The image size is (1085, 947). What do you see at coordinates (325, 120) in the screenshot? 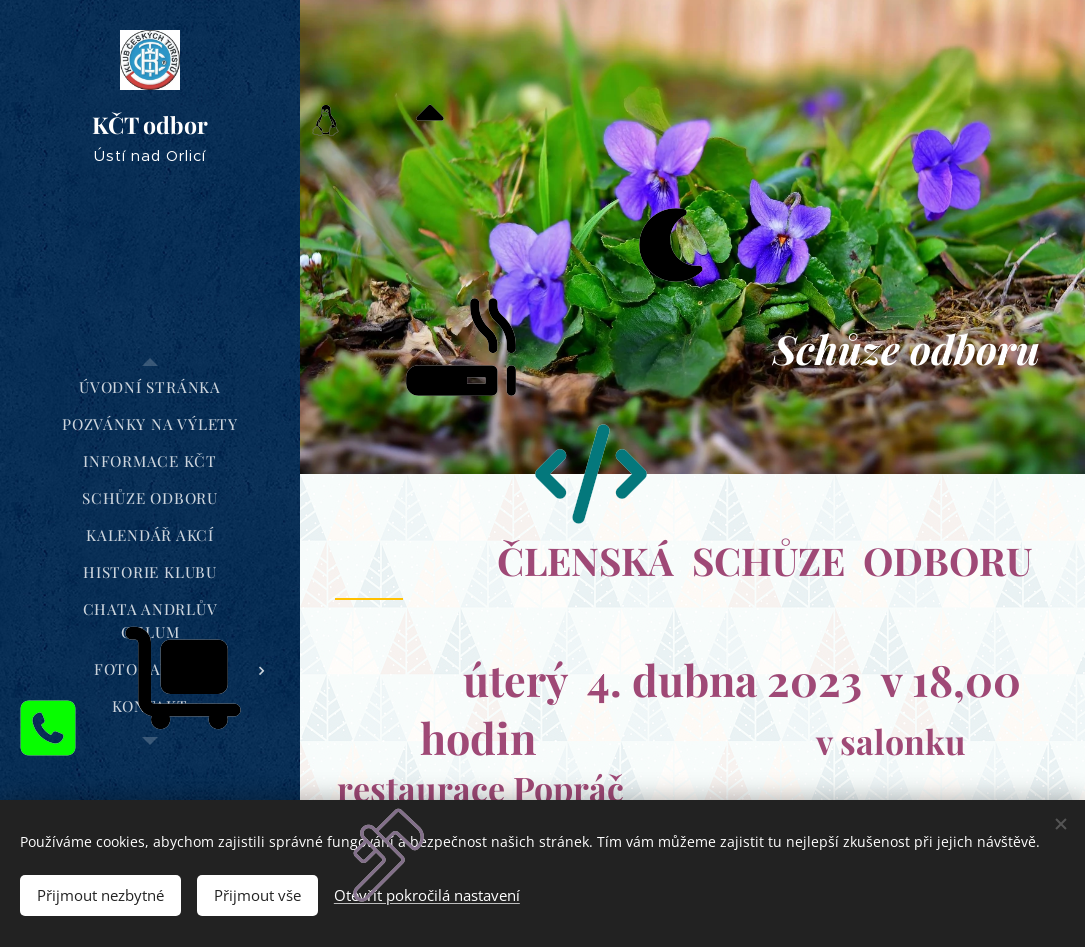
I see `indicates linux operating system compatibility` at bounding box center [325, 120].